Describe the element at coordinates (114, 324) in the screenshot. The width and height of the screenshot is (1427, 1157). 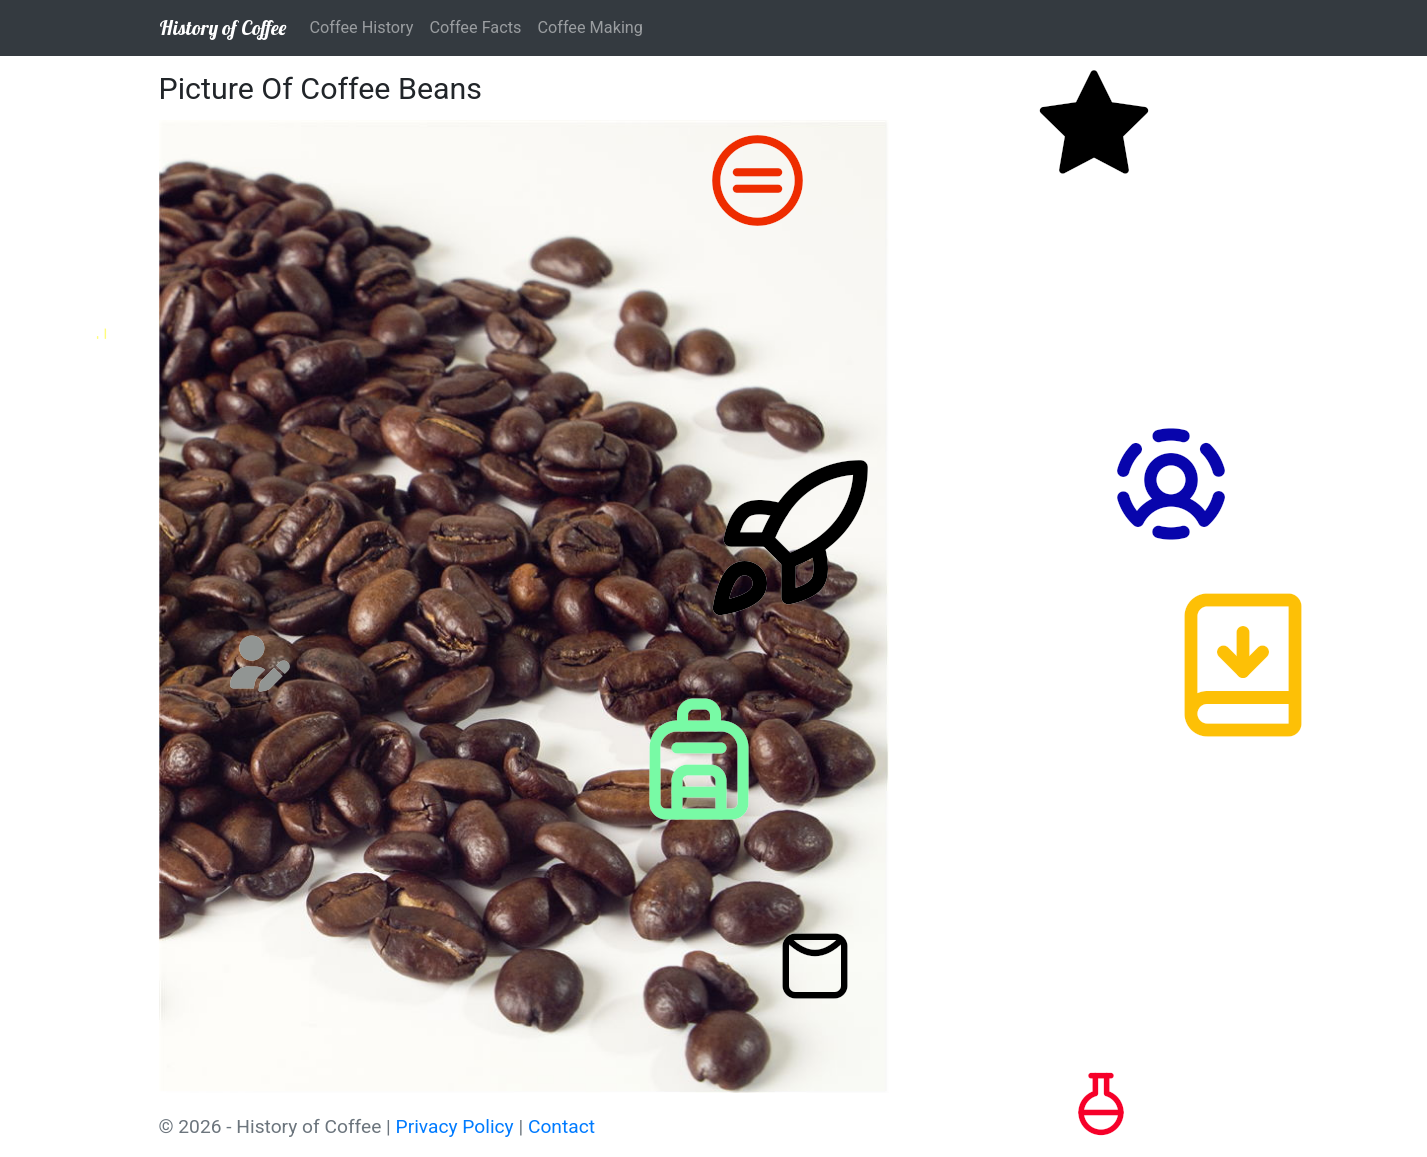
I see `indicates weak cellular signal strength` at that location.